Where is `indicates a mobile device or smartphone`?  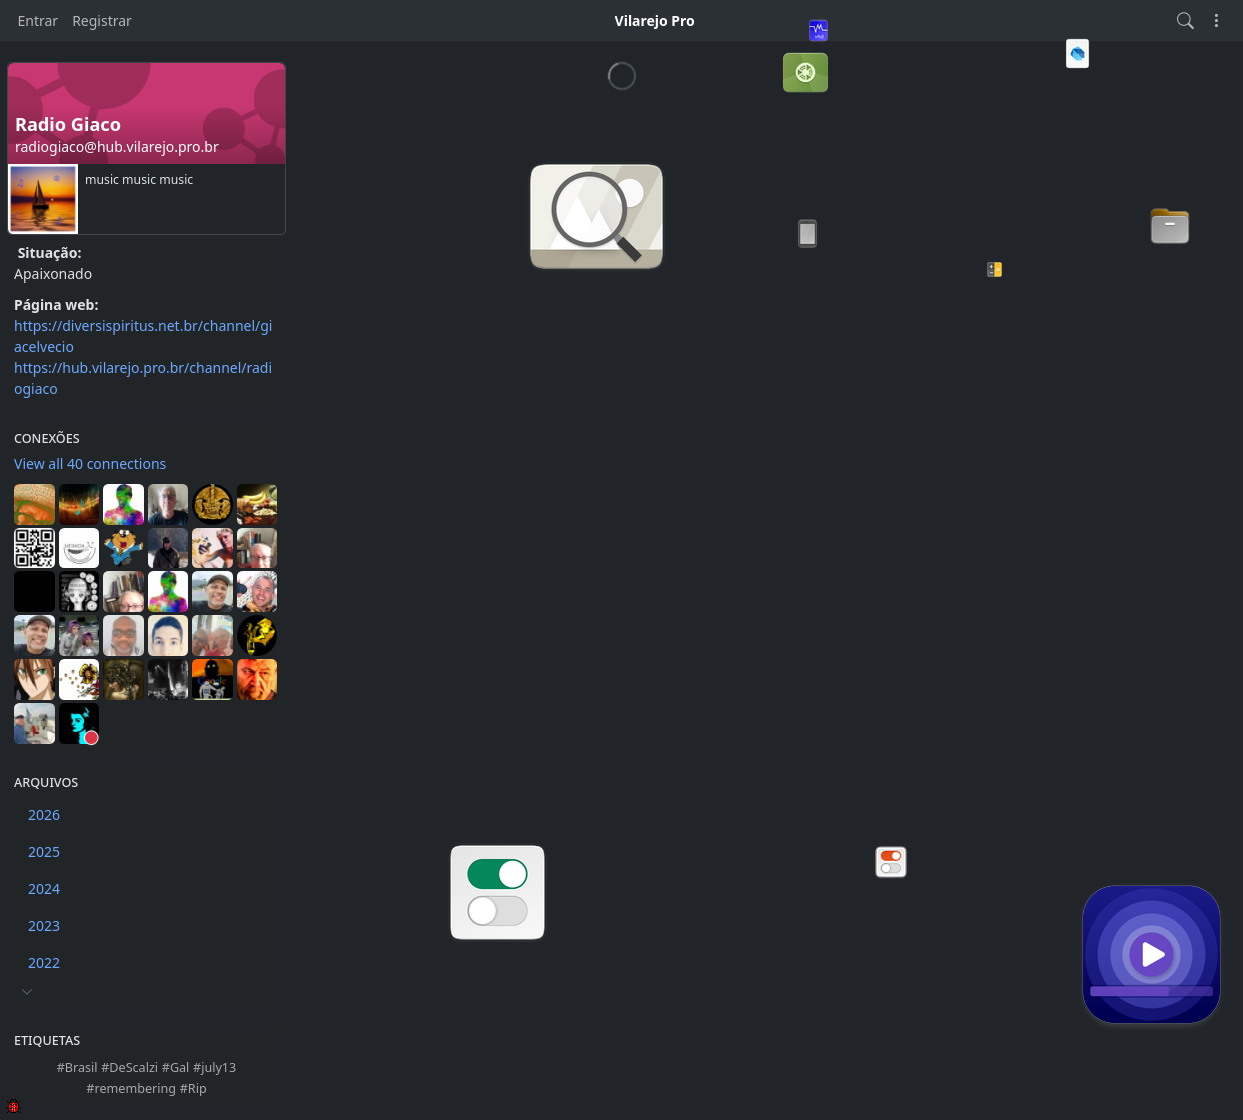 indicates a mobile device or smartphone is located at coordinates (807, 233).